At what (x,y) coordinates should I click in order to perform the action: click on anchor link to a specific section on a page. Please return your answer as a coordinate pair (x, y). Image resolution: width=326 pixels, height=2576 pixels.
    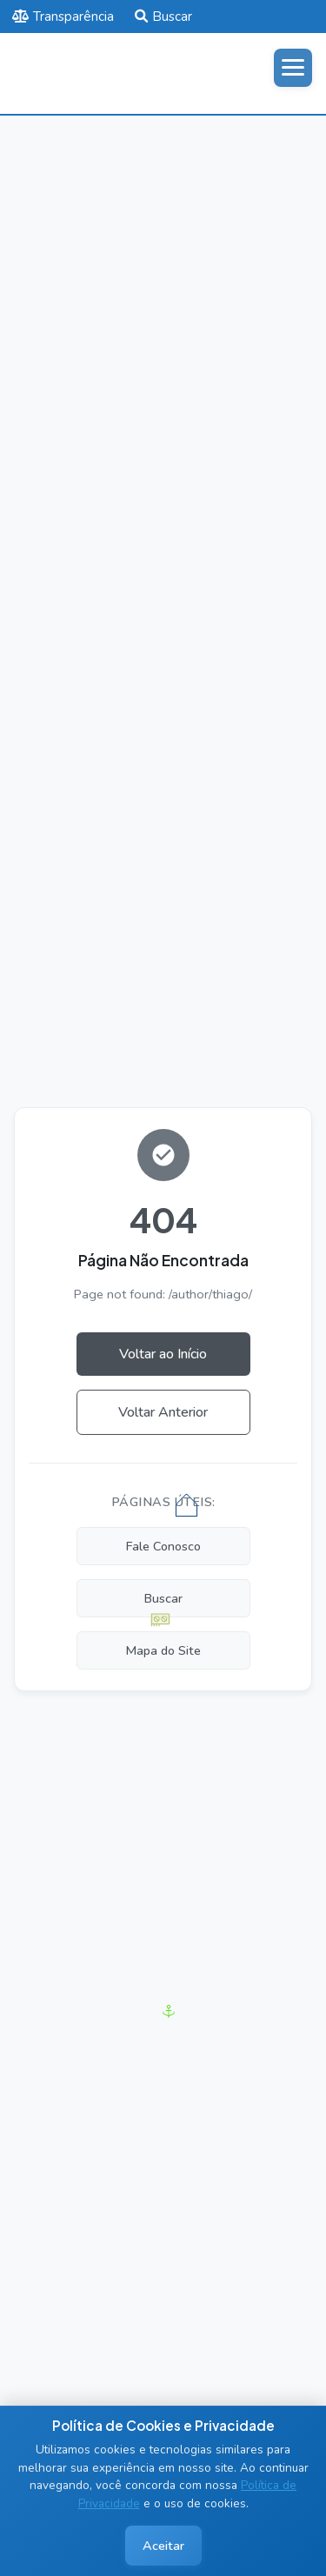
    Looking at the image, I should click on (169, 2011).